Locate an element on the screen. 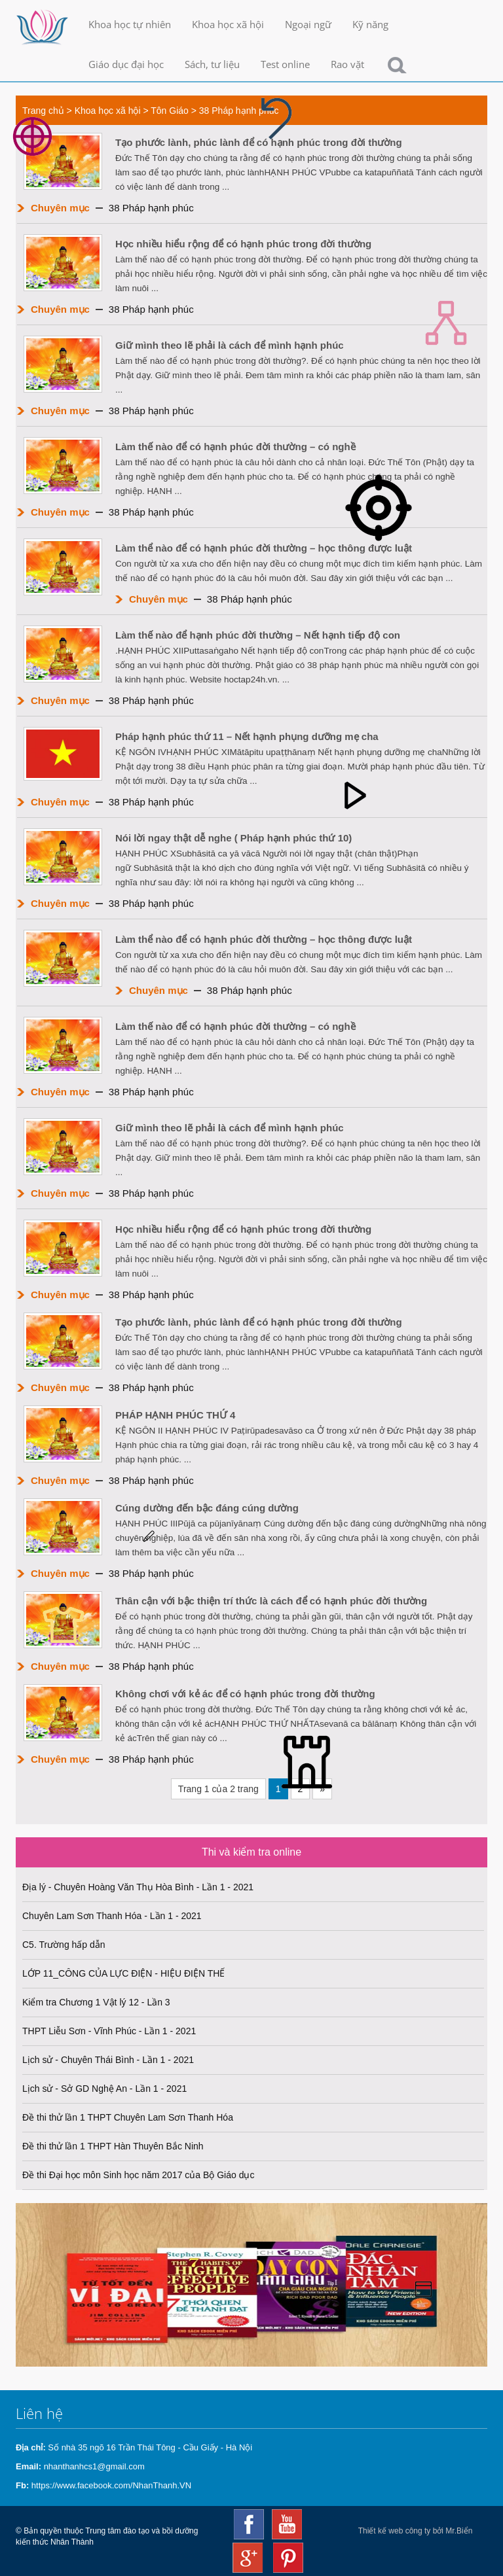 This screenshot has width=503, height=2576. discard changes and revert to previous state is located at coordinates (276, 117).